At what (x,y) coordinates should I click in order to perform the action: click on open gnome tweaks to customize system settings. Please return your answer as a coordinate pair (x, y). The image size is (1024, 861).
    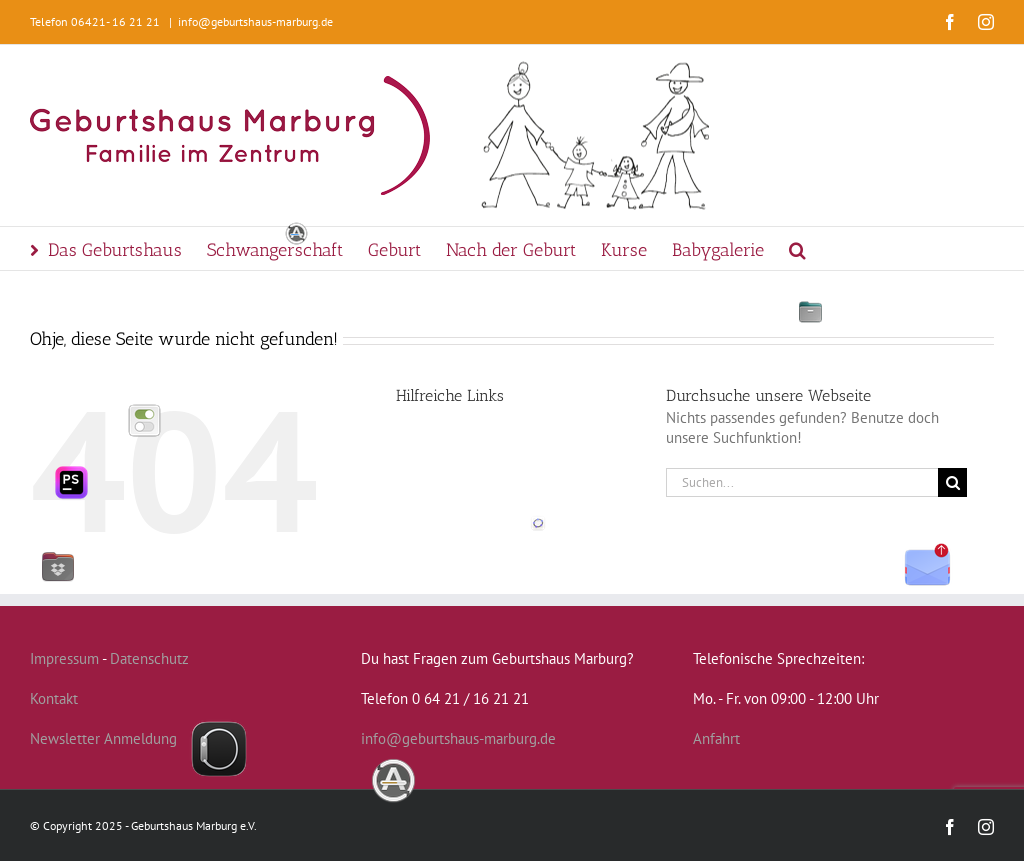
    Looking at the image, I should click on (144, 420).